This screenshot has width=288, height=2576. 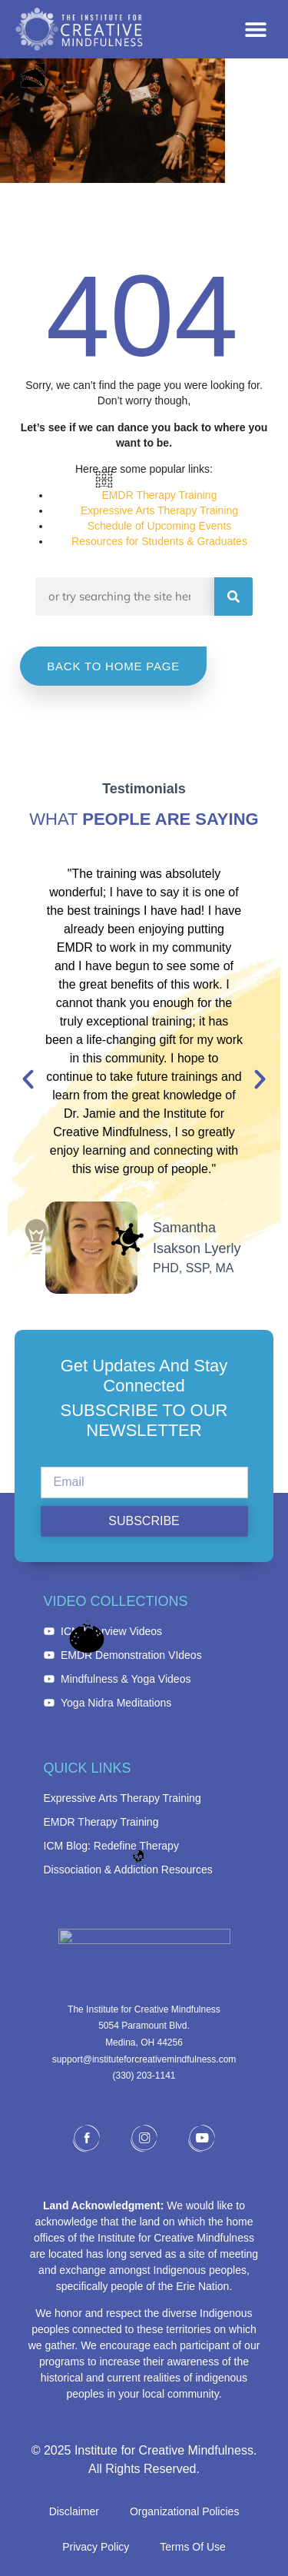 What do you see at coordinates (37, 1237) in the screenshot?
I see `access tips or hints` at bounding box center [37, 1237].